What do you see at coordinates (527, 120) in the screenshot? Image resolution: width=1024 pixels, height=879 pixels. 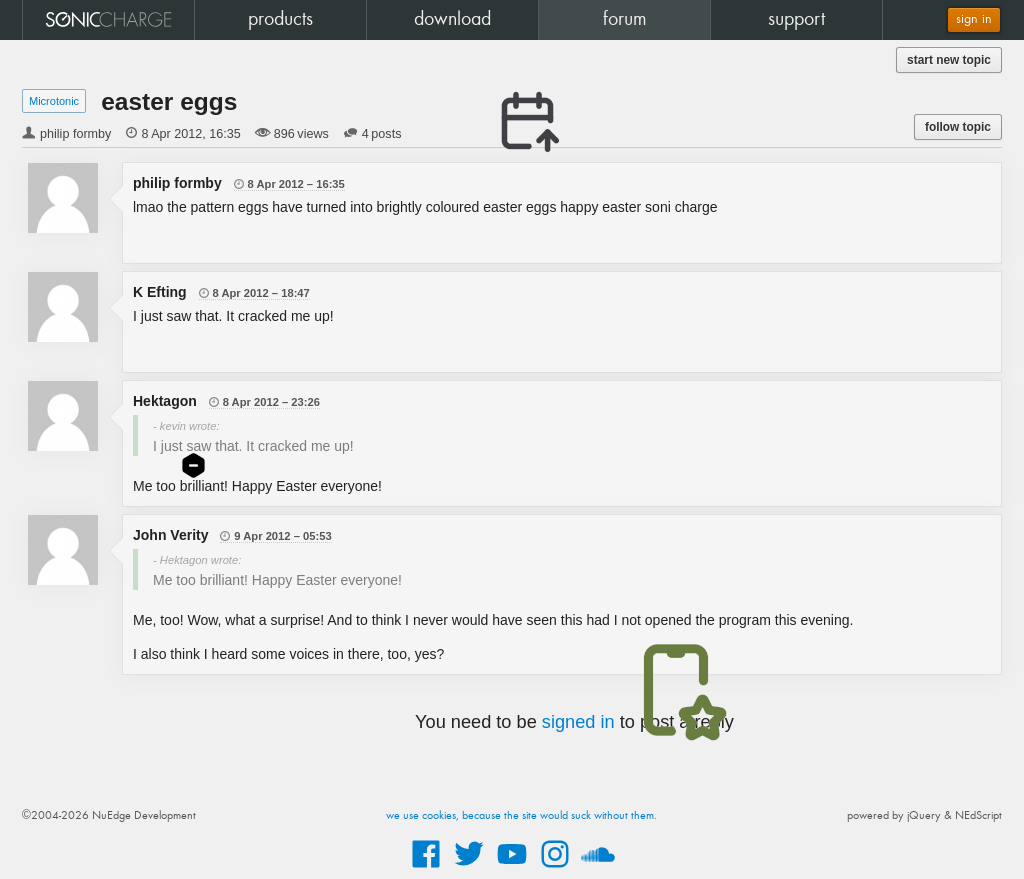 I see `upload or sync calendar events` at bounding box center [527, 120].